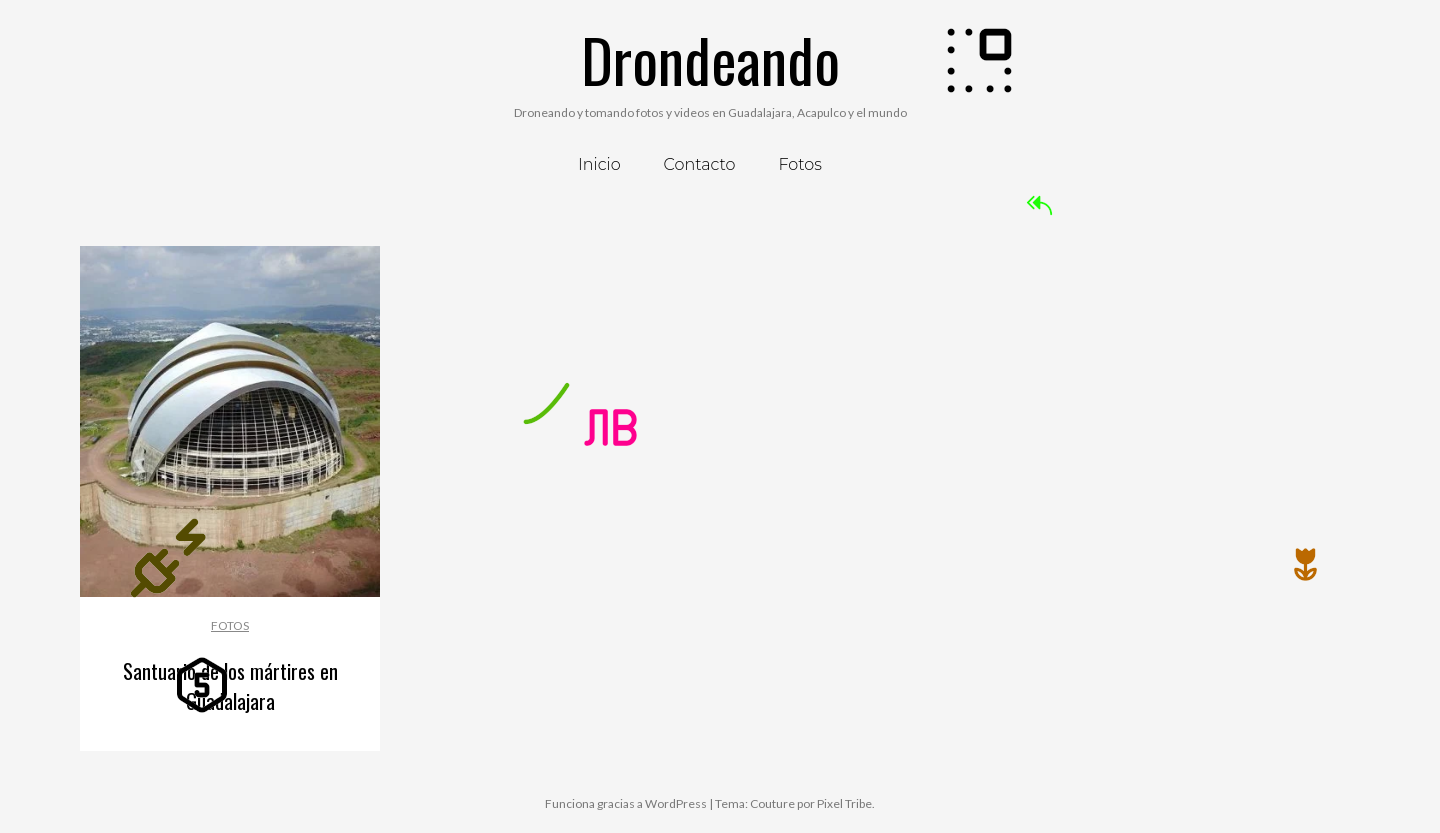  What do you see at coordinates (610, 427) in the screenshot?
I see `indicates Kyrgyzstani som currency` at bounding box center [610, 427].